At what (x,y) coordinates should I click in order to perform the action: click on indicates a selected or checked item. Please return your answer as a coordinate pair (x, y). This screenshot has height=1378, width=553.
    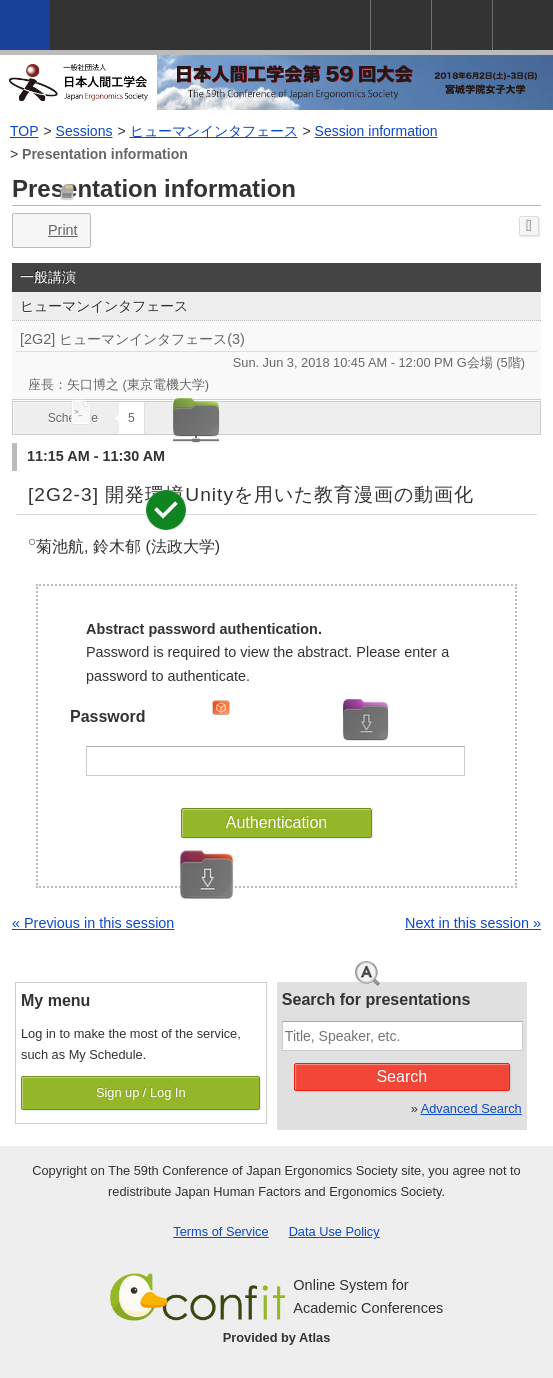
    Looking at the image, I should click on (166, 510).